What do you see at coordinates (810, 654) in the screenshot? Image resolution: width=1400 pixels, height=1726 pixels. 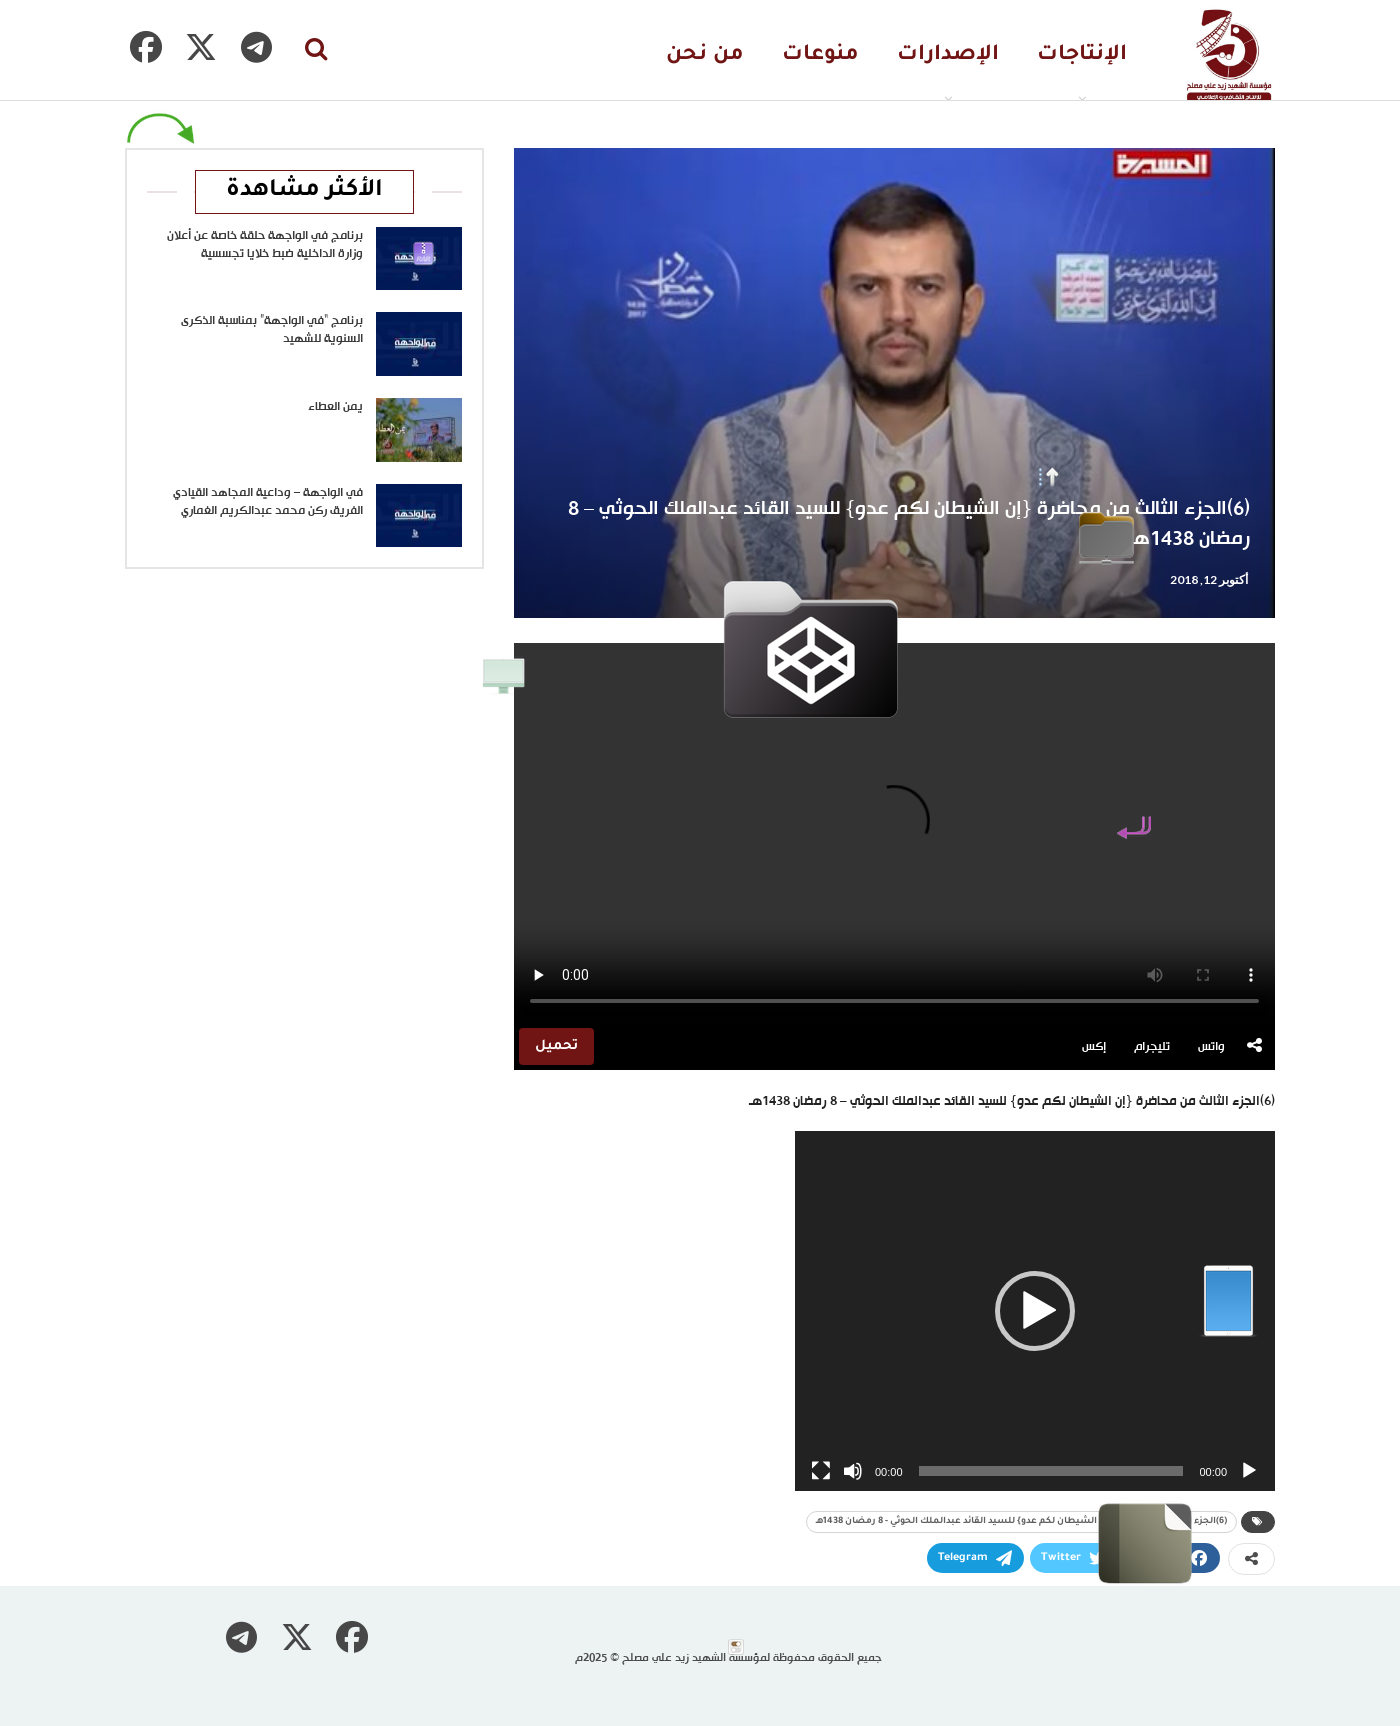 I see `open CodePen projects folder` at bounding box center [810, 654].